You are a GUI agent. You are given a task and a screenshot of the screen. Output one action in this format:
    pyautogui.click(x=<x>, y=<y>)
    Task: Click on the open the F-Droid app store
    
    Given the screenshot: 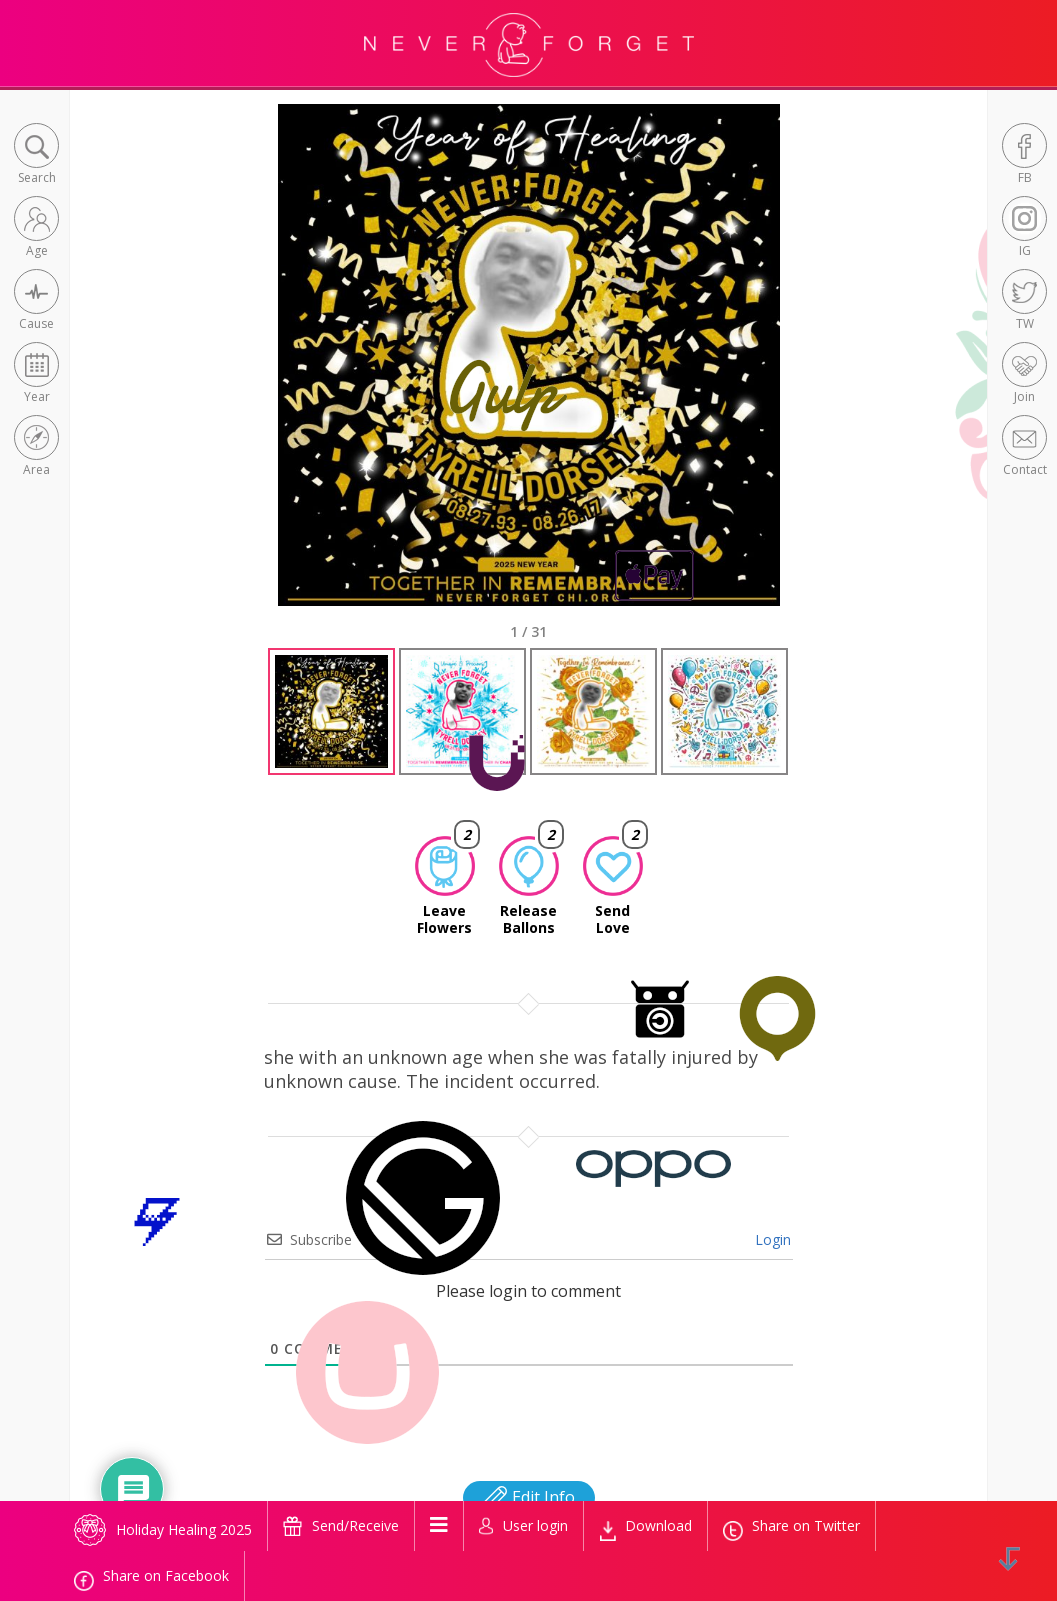 What is the action you would take?
    pyautogui.click(x=660, y=1009)
    